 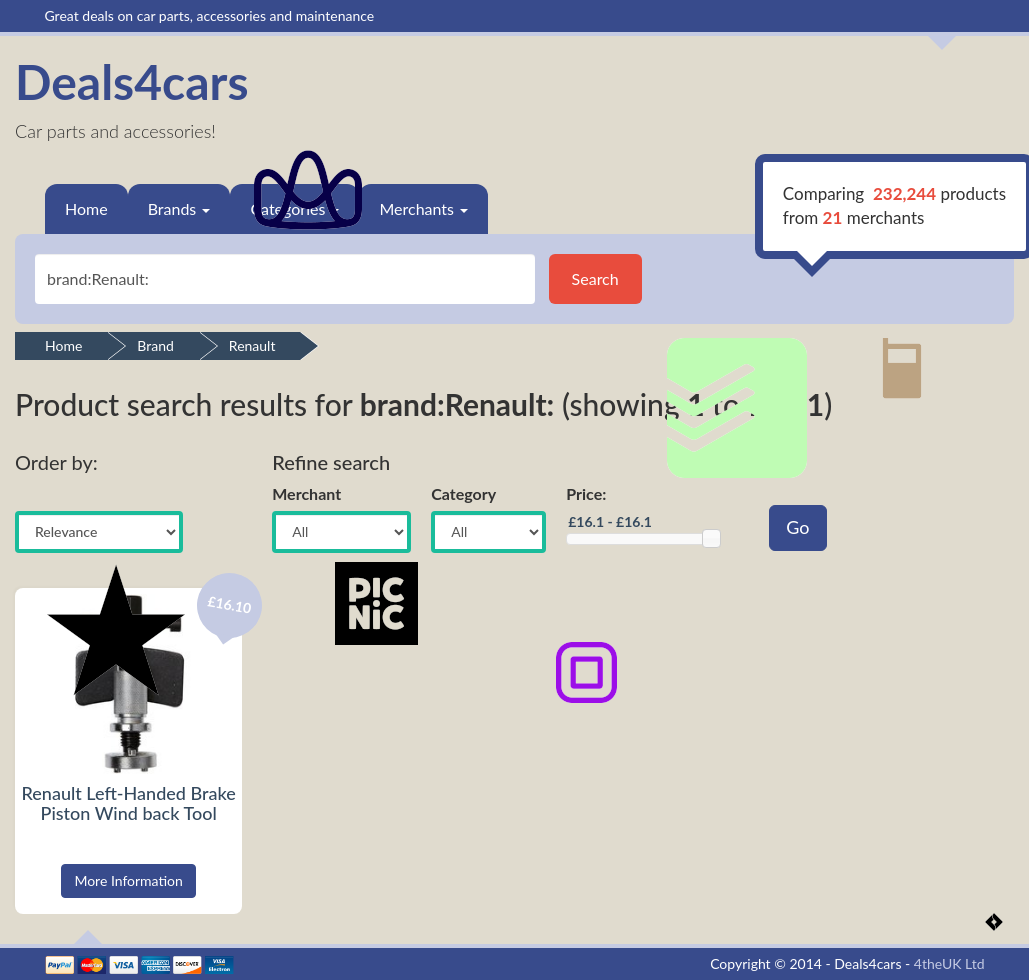 What do you see at coordinates (376, 603) in the screenshot?
I see `open the Picnic grocery delivery app` at bounding box center [376, 603].